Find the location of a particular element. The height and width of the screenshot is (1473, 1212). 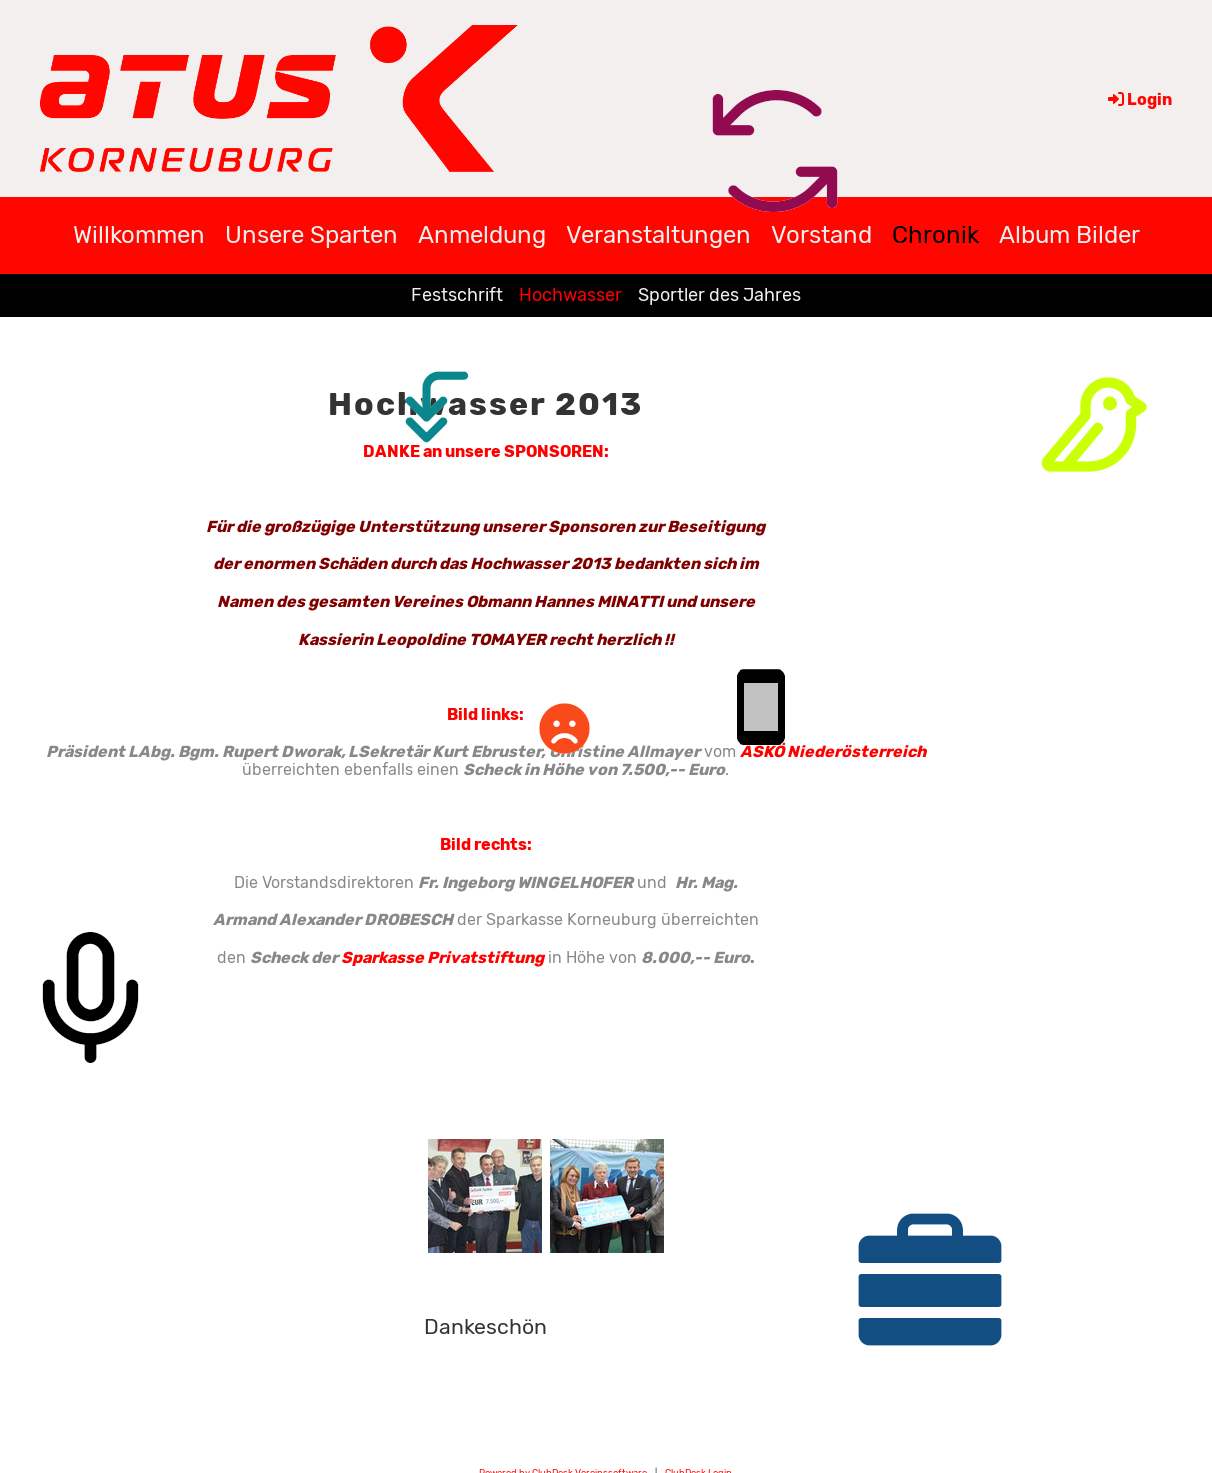

go back and scroll down is located at coordinates (439, 409).